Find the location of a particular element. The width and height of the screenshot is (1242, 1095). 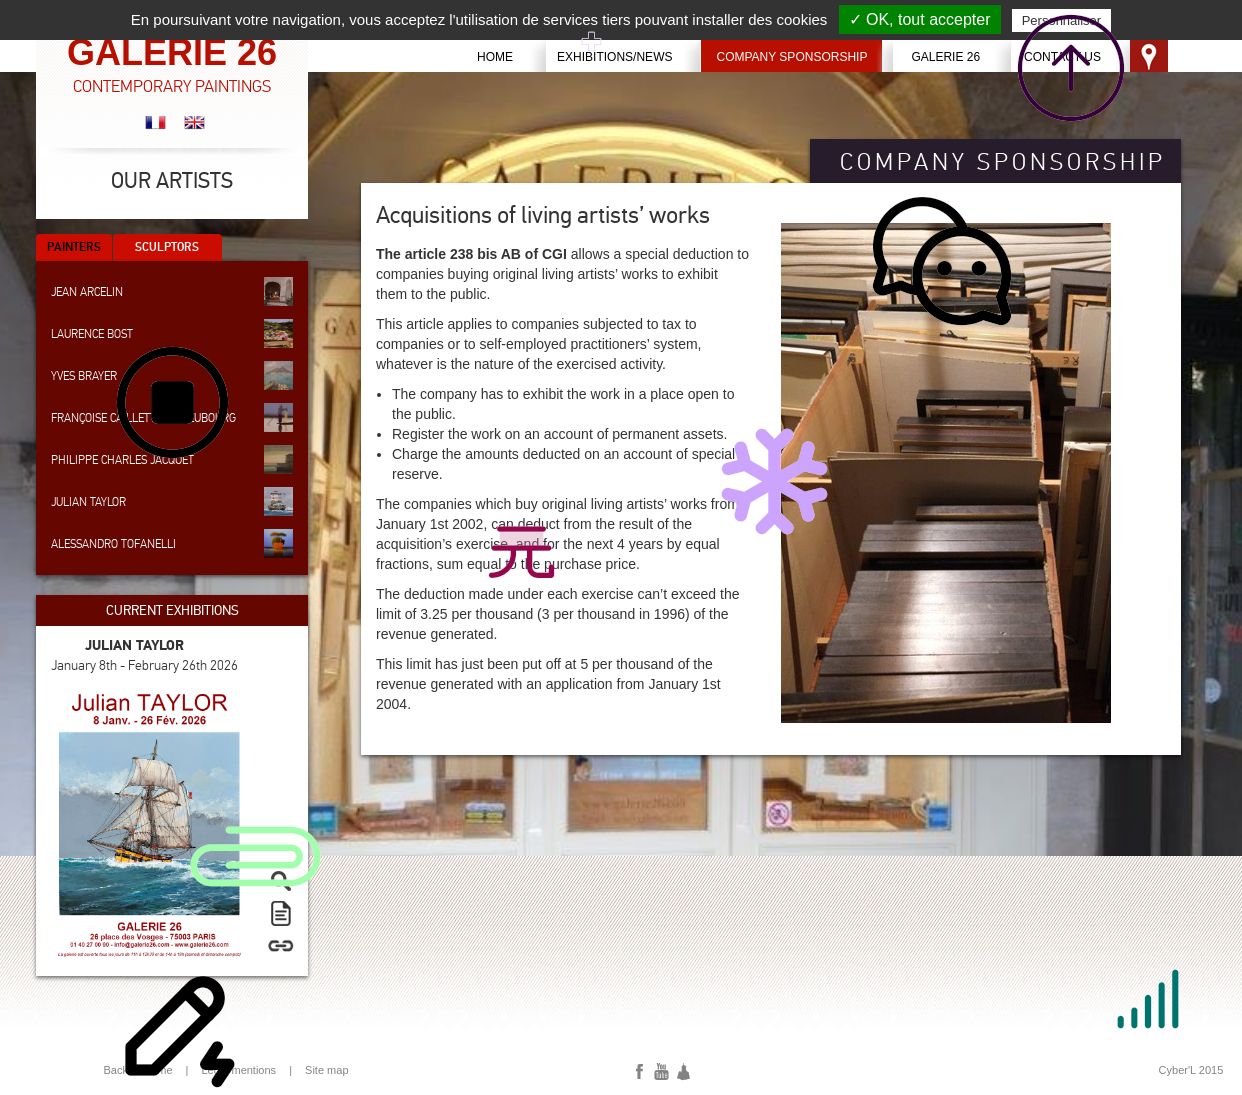

attach a file to your message is located at coordinates (255, 856).